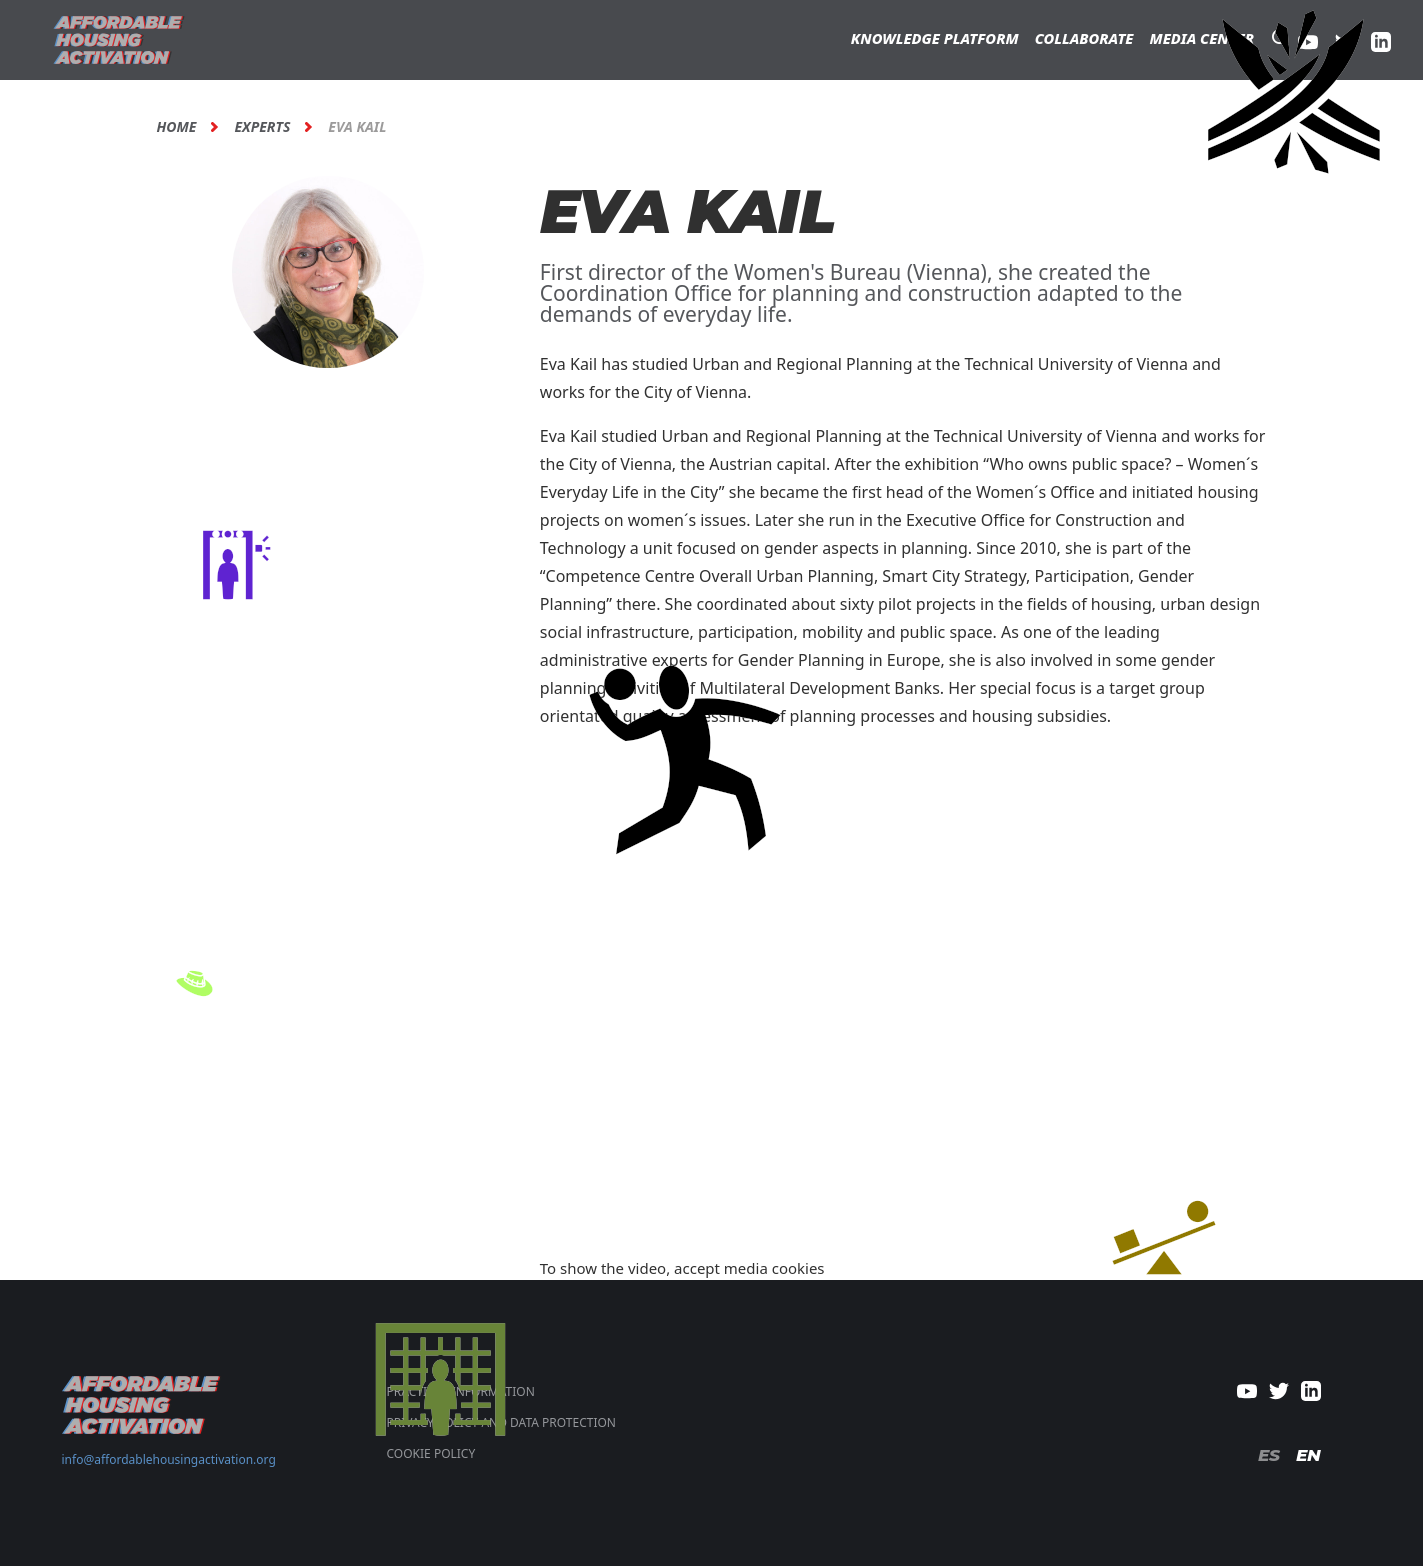 The height and width of the screenshot is (1566, 1423). I want to click on indicates an unbalanced or unequal state, so click(1164, 1222).